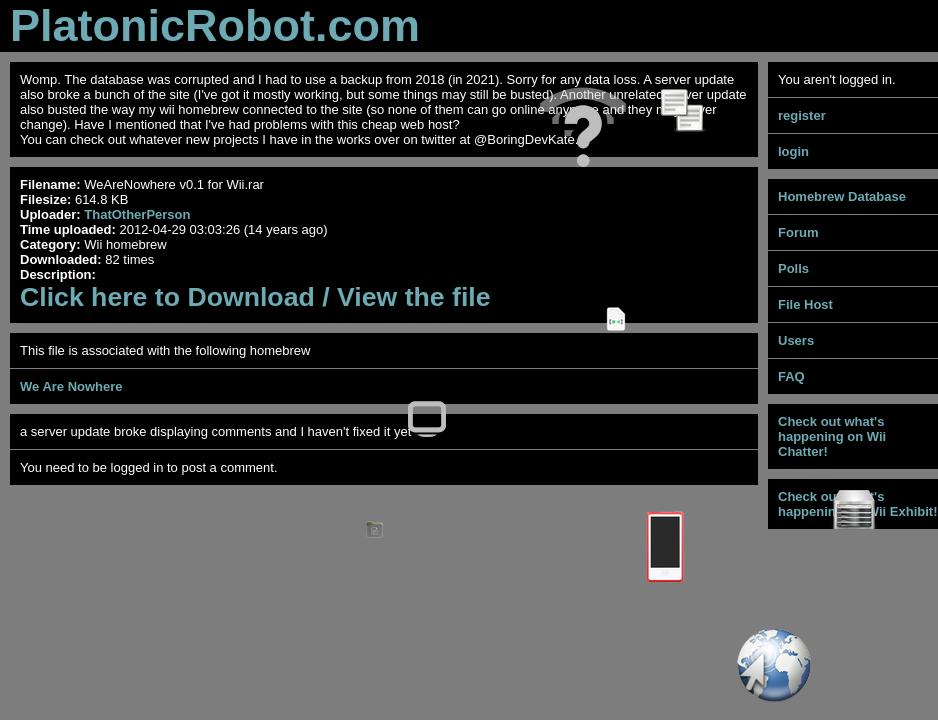 The width and height of the screenshot is (938, 720). Describe the element at coordinates (427, 418) in the screenshot. I see `display or monitor settings` at that location.